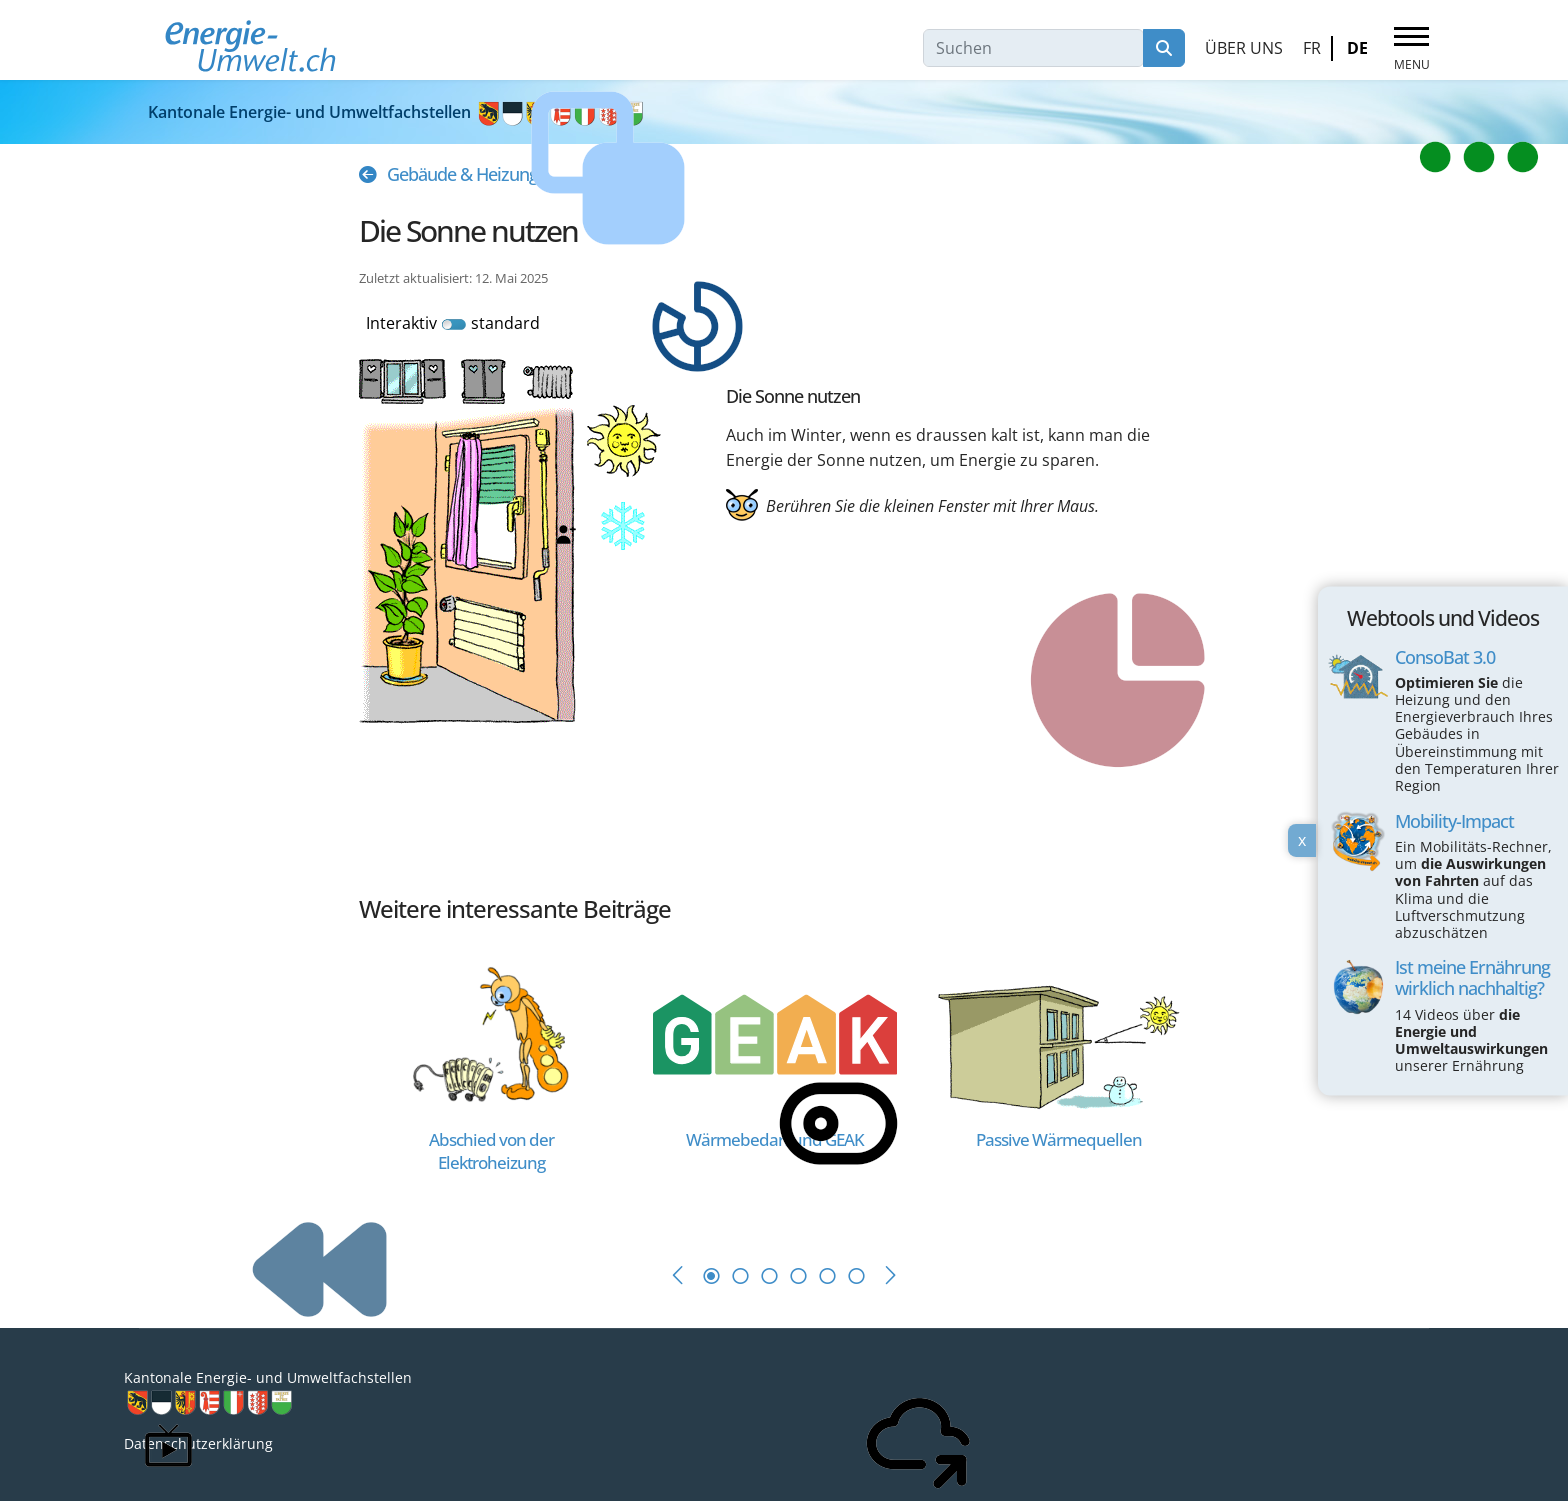 This screenshot has width=1568, height=1501. I want to click on copy to clipboard, so click(608, 168).